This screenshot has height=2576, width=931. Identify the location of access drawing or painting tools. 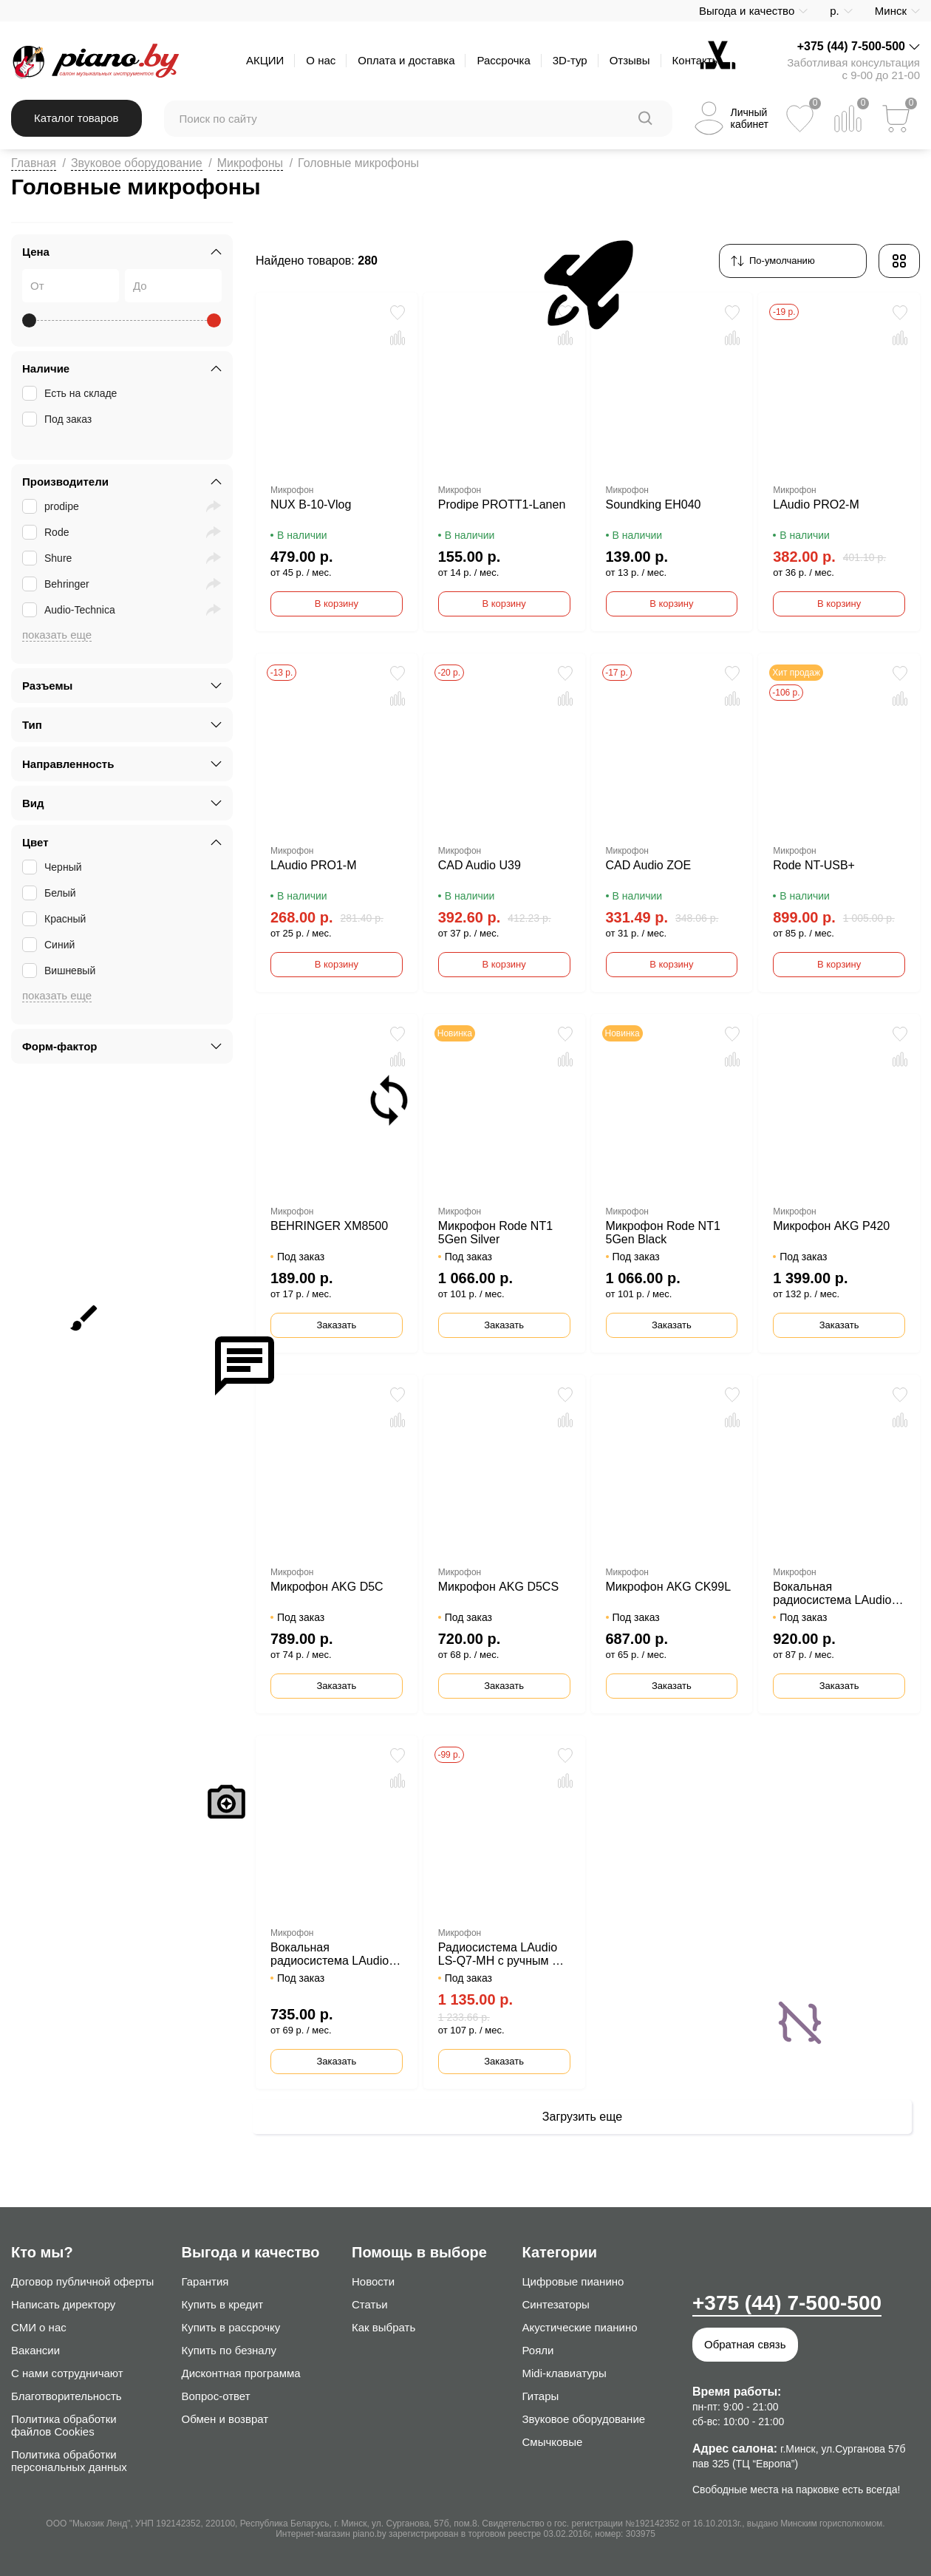
(84, 1318).